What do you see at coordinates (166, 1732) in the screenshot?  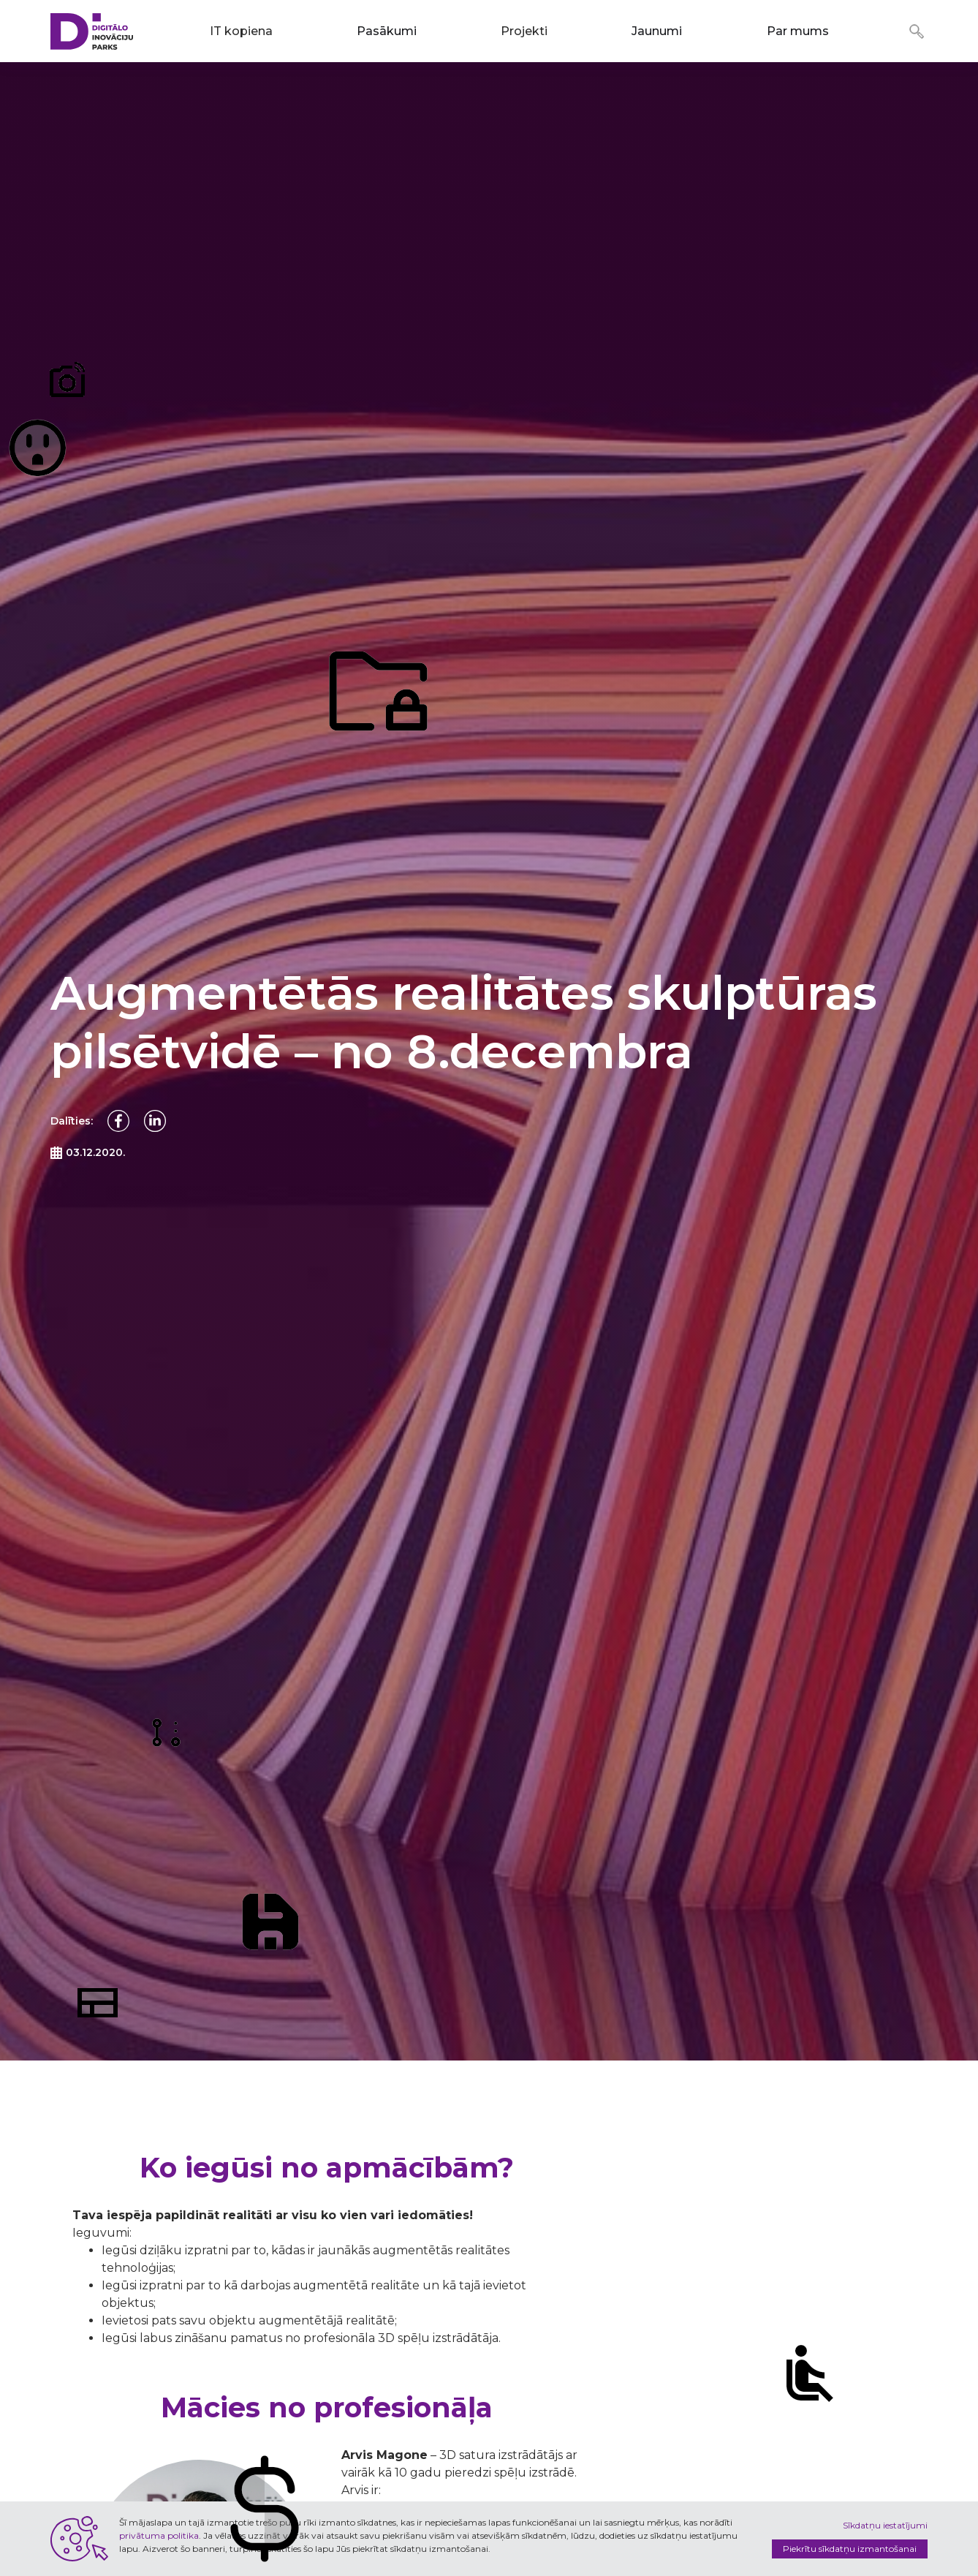 I see `indicates a draft pull request awaiting completion` at bounding box center [166, 1732].